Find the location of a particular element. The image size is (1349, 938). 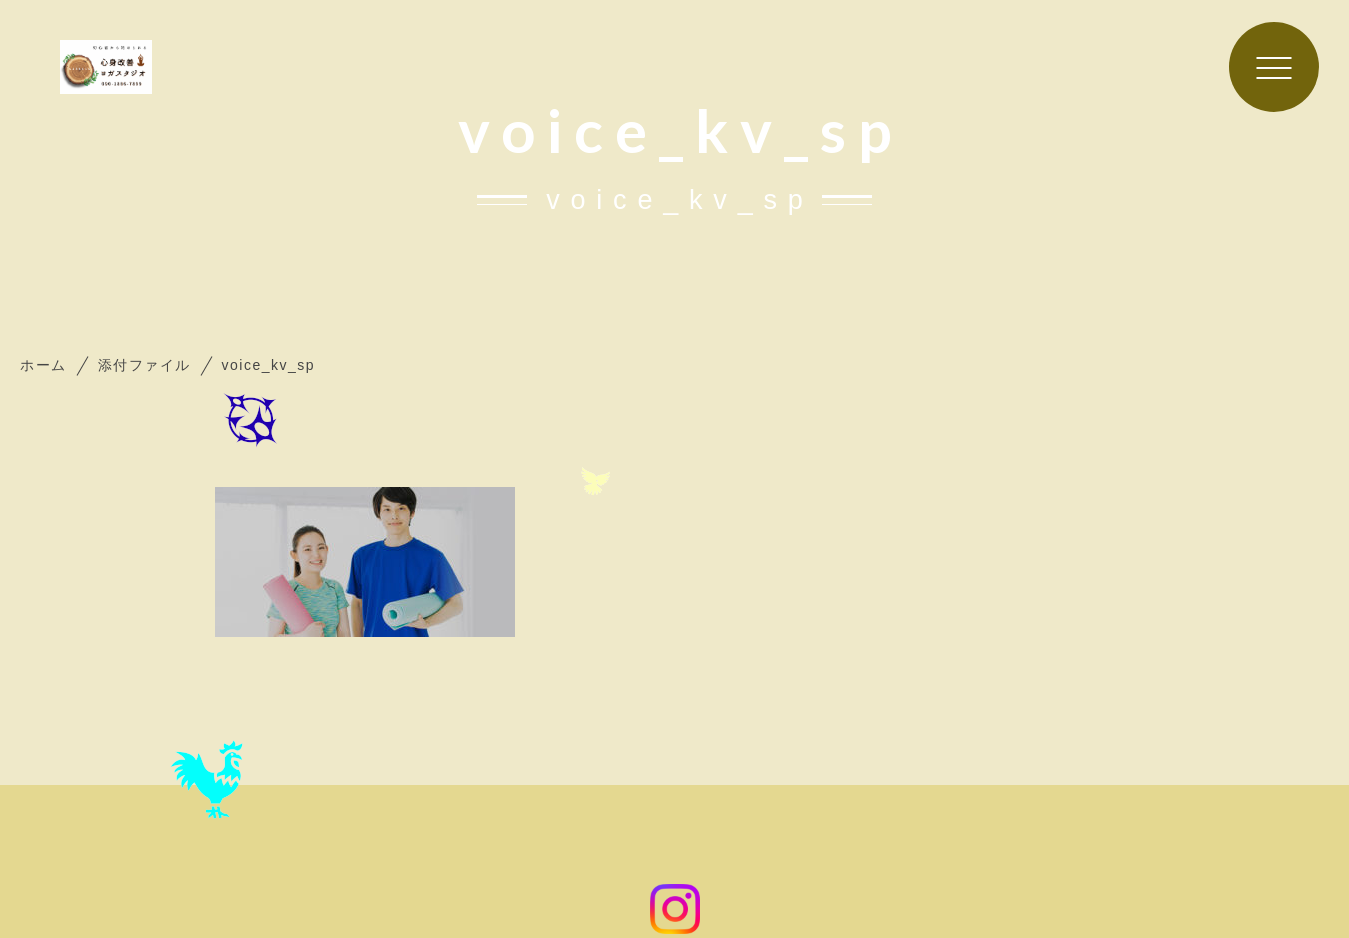

indicates morning alarm or wake-up feature is located at coordinates (206, 779).